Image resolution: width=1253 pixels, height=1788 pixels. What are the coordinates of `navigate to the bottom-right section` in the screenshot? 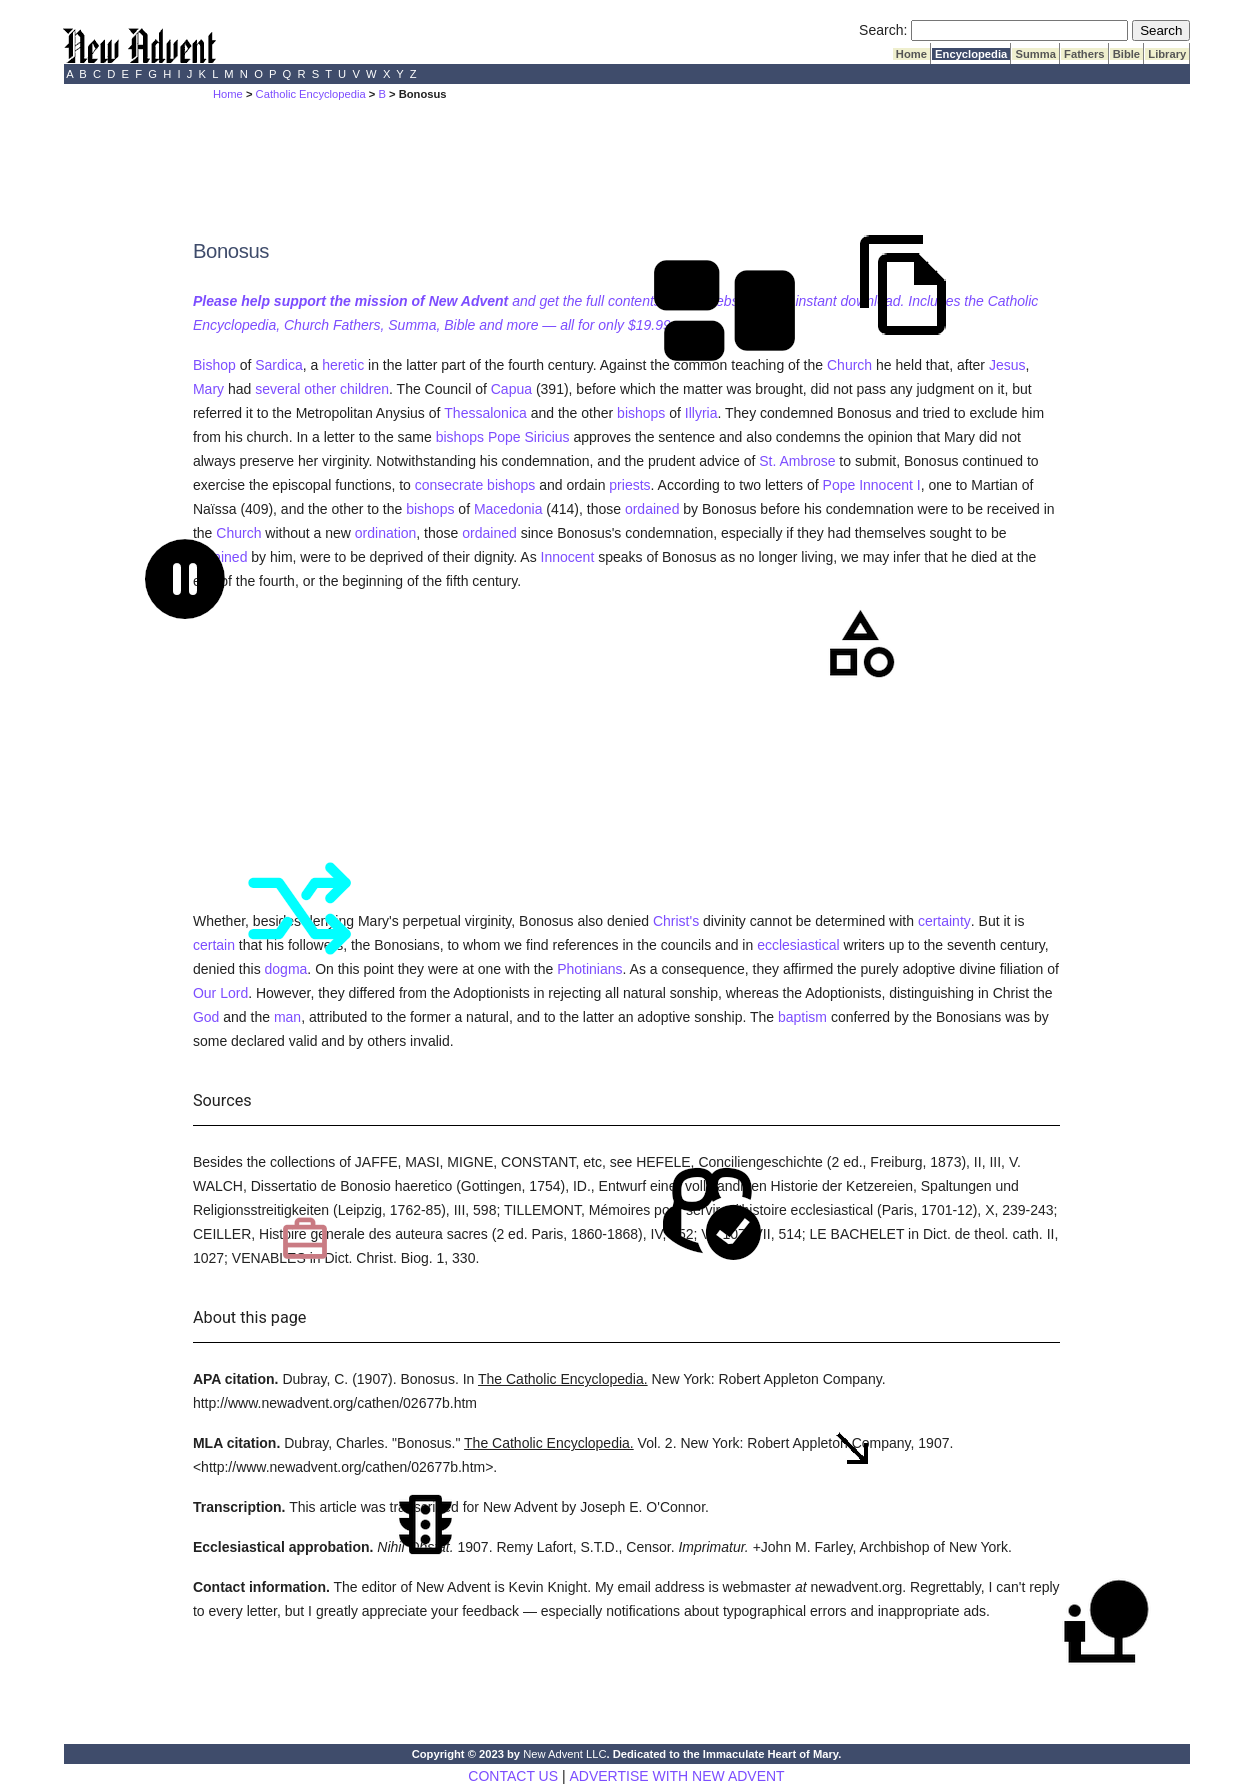 It's located at (853, 1449).